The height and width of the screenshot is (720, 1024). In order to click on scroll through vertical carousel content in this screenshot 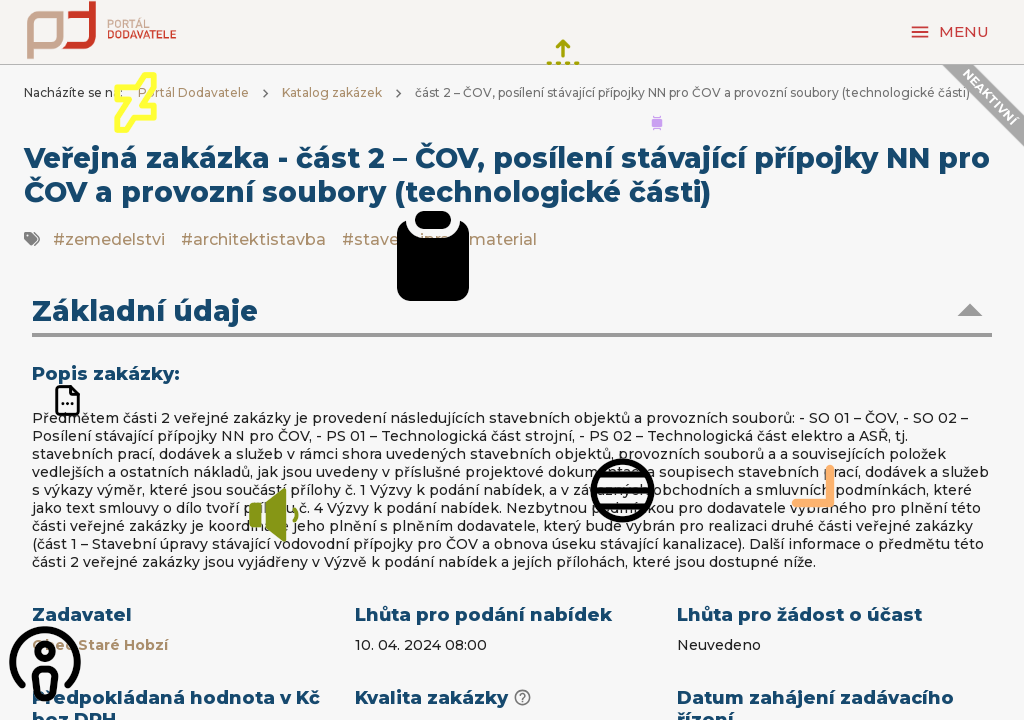, I will do `click(657, 123)`.